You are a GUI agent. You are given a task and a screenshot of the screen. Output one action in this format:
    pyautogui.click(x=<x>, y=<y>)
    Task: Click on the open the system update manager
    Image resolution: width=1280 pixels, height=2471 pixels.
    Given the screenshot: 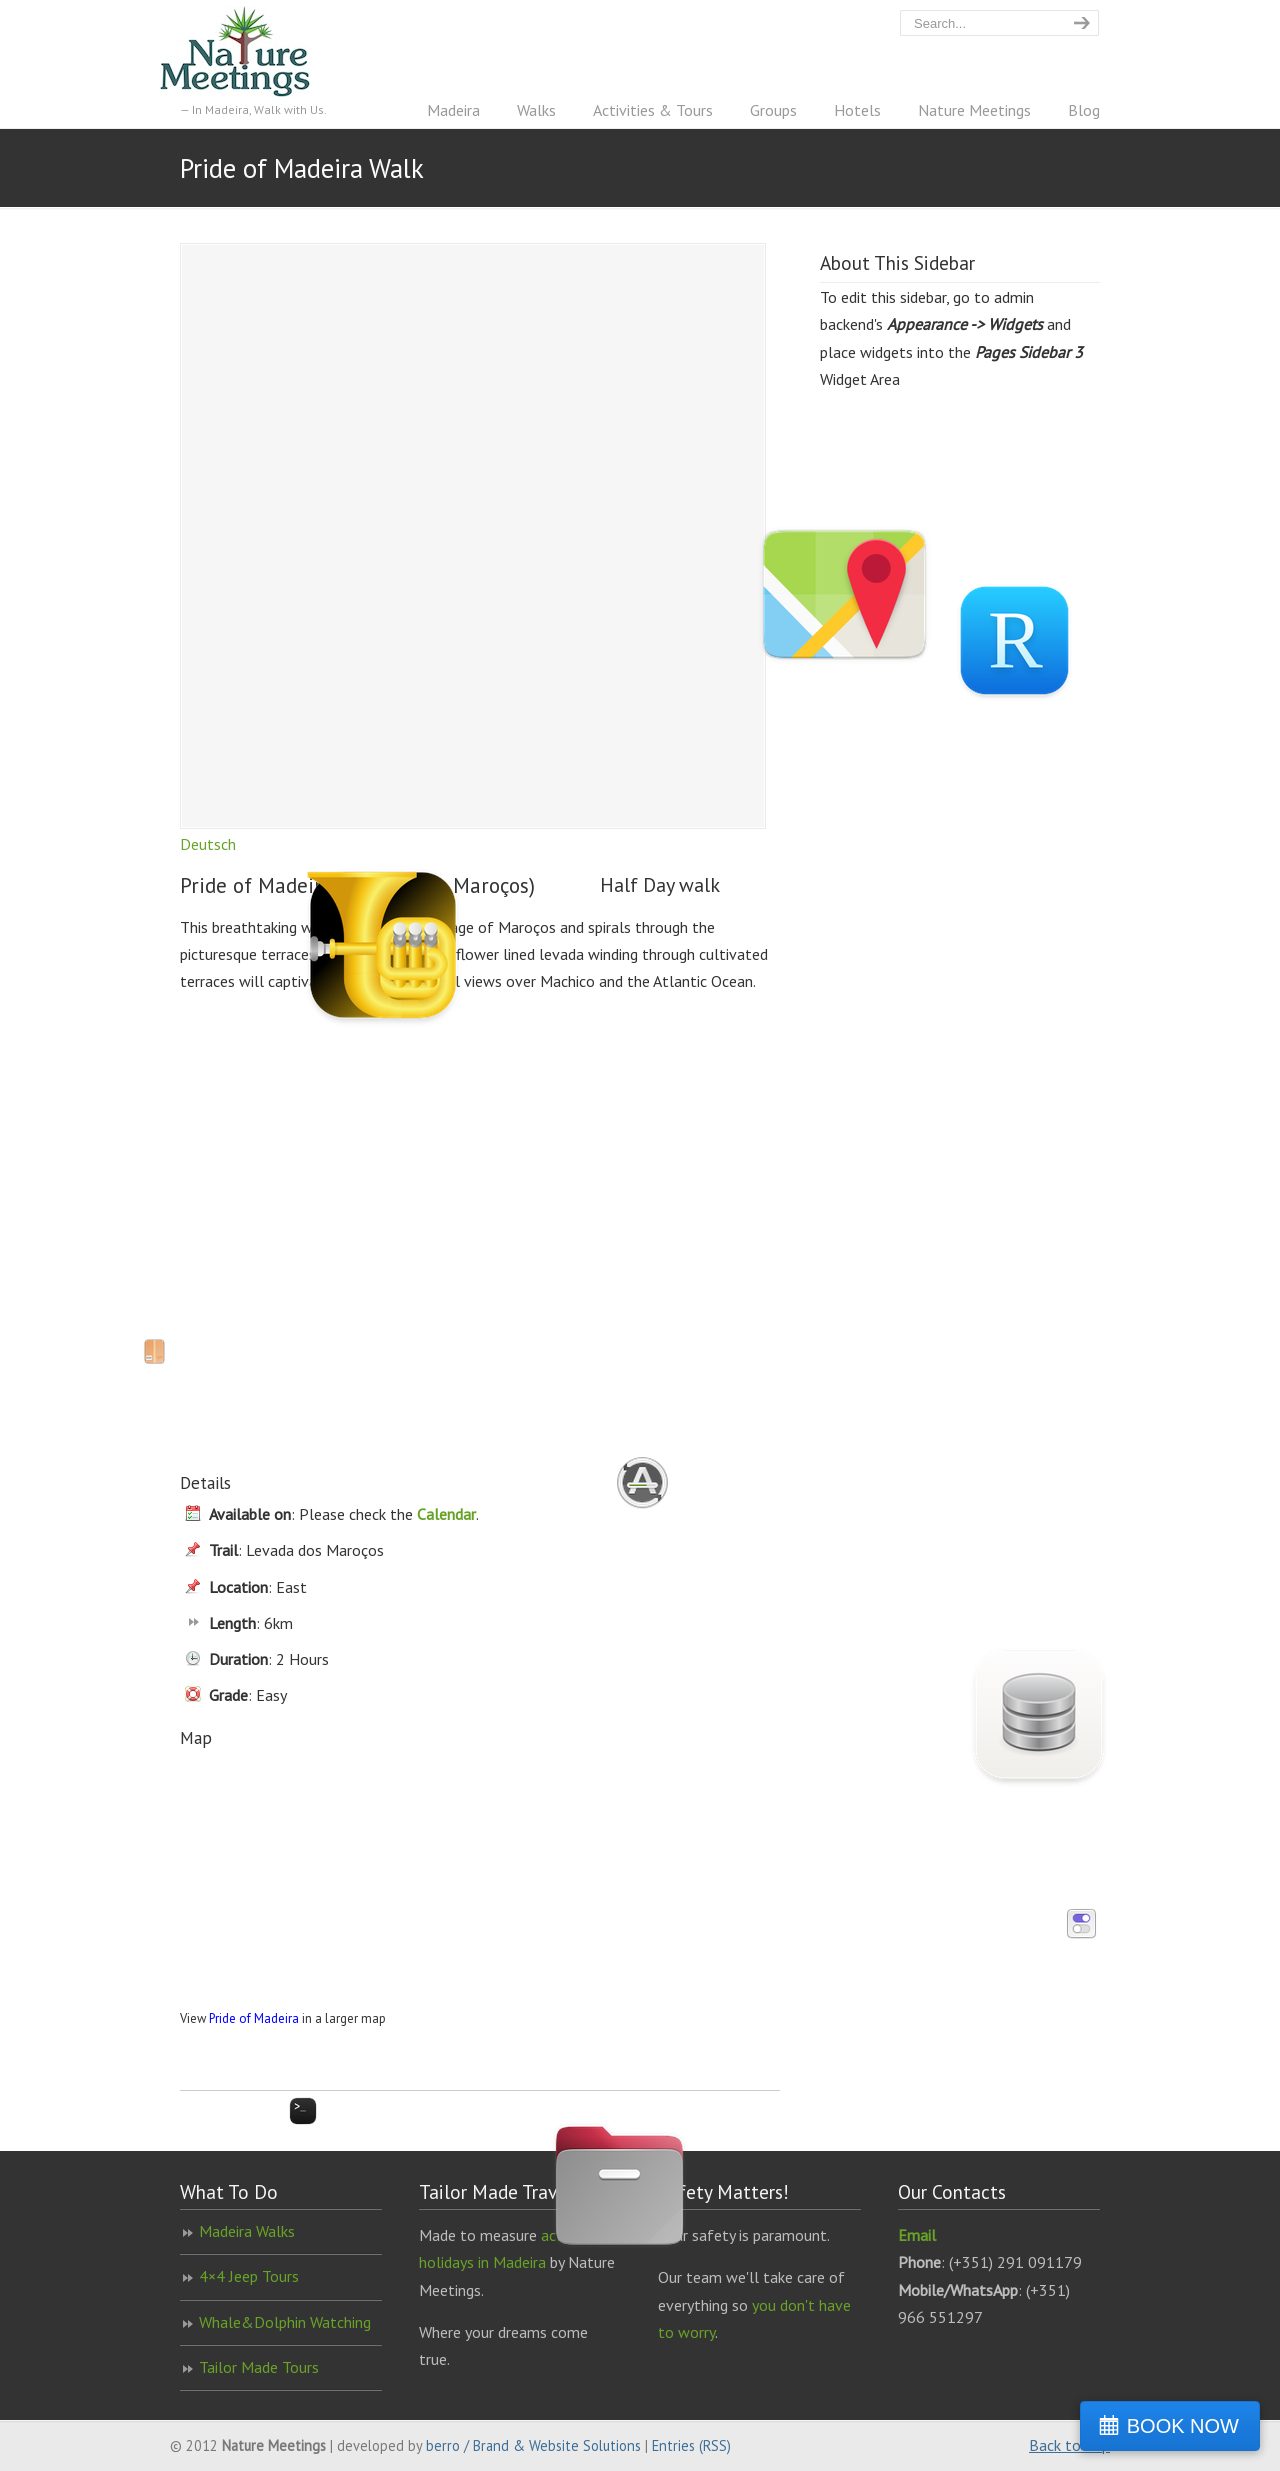 What is the action you would take?
    pyautogui.click(x=642, y=1482)
    